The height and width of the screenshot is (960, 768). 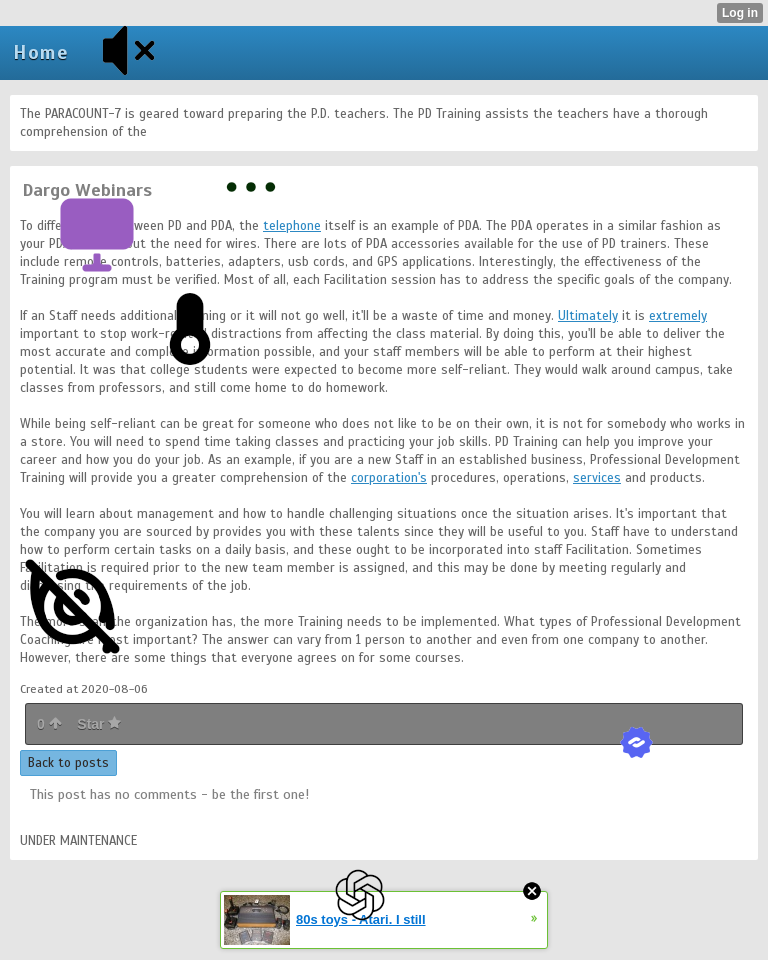 What do you see at coordinates (360, 895) in the screenshot?
I see `access OpenAI services or ChatGPT` at bounding box center [360, 895].